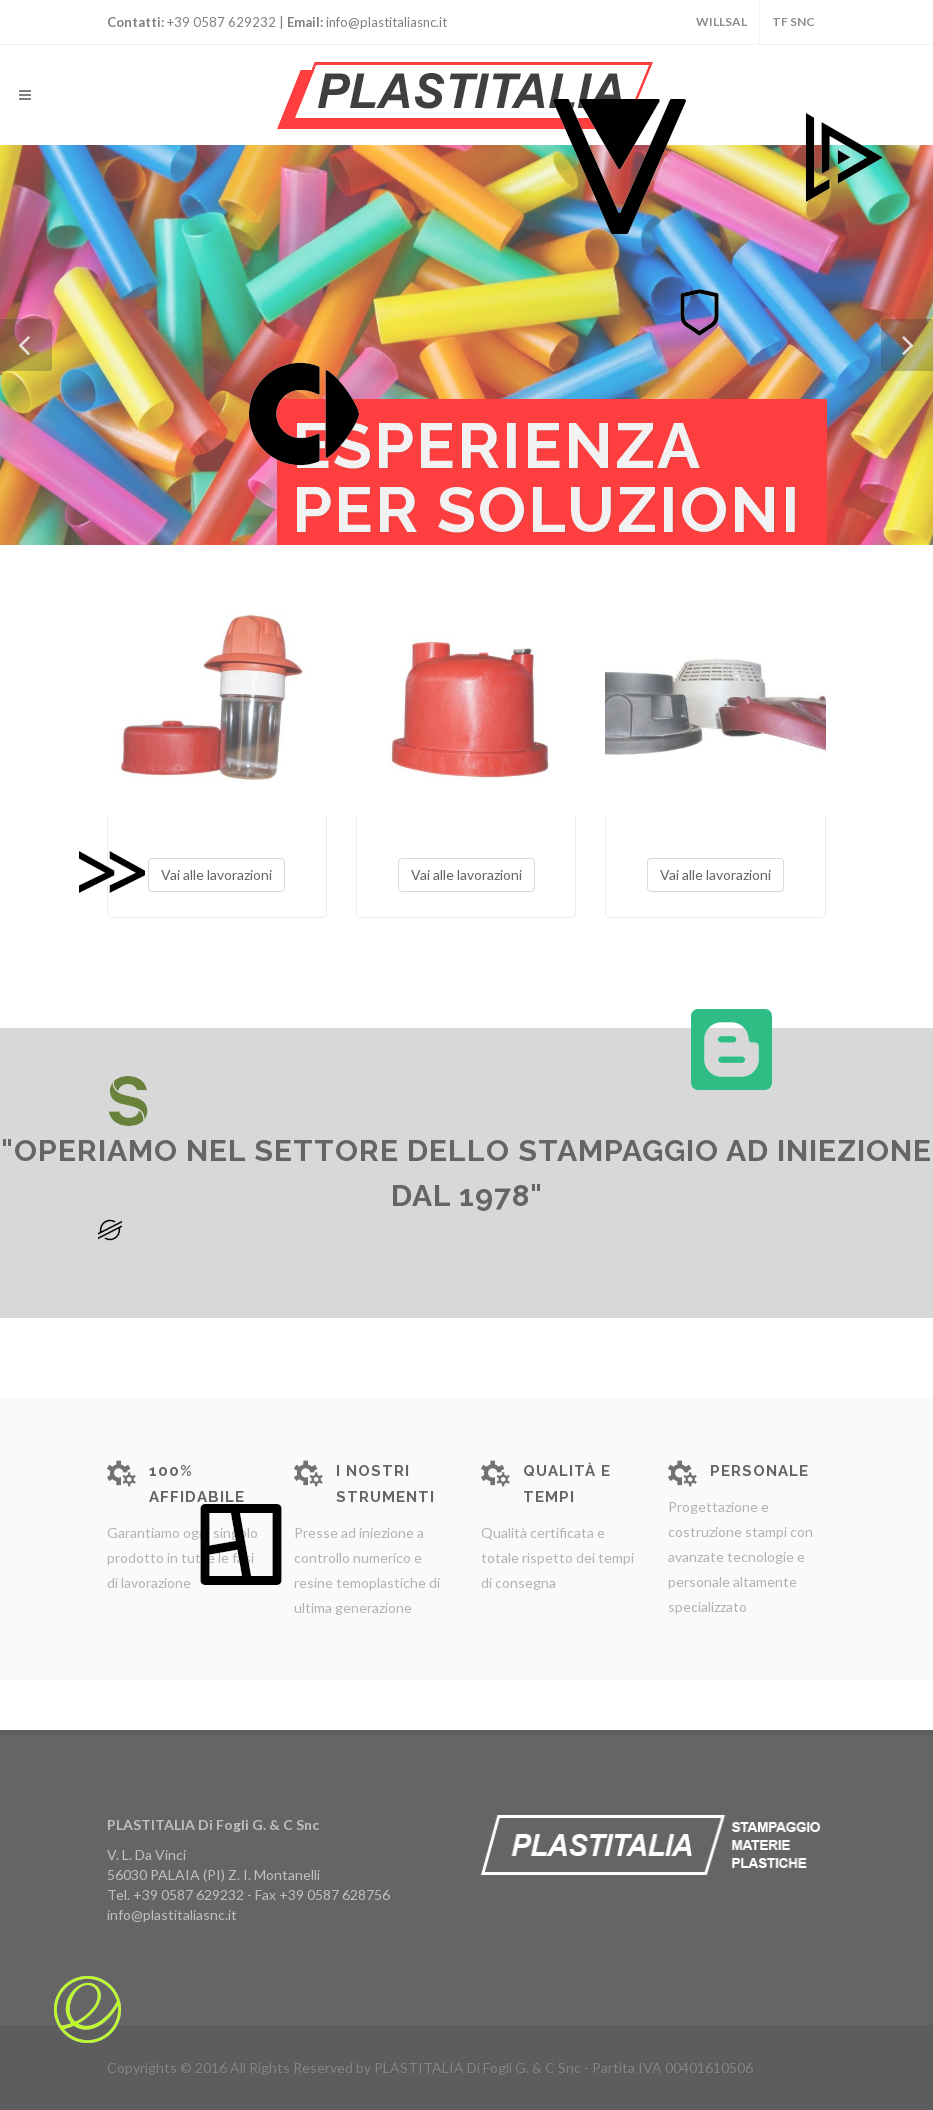  I want to click on cobalt app or service logo, so click(112, 872).